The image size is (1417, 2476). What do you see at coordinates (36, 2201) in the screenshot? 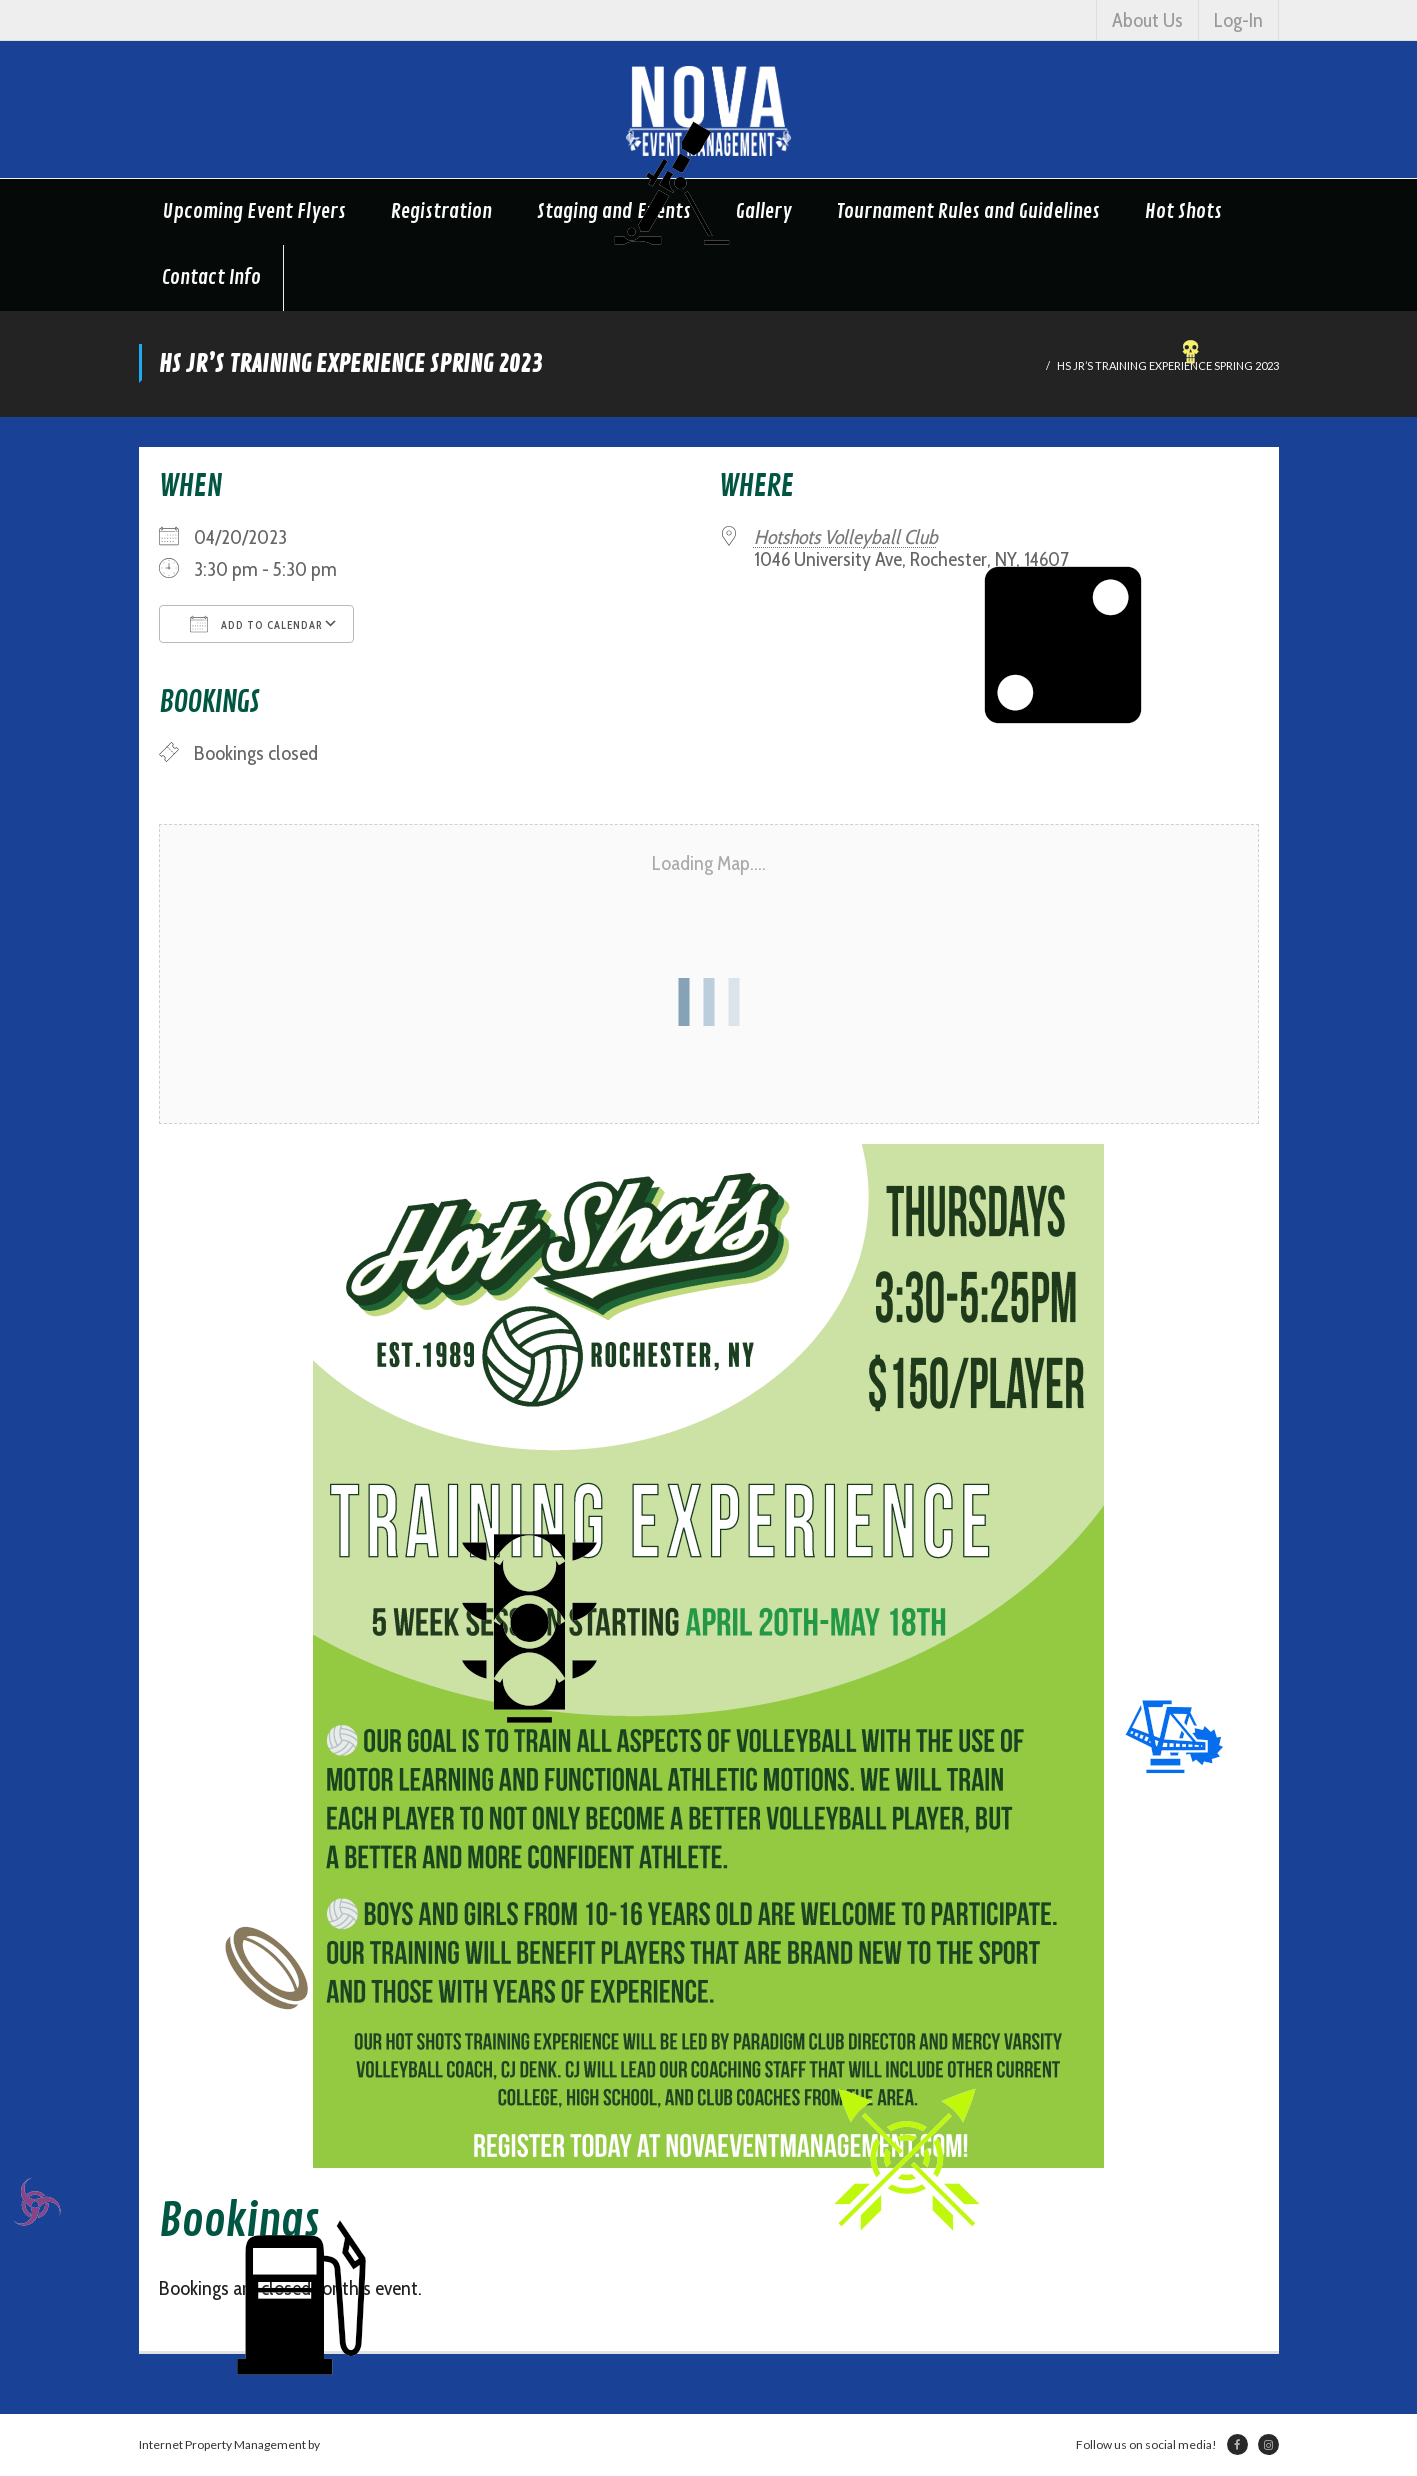
I see `activate health regeneration ability` at bounding box center [36, 2201].